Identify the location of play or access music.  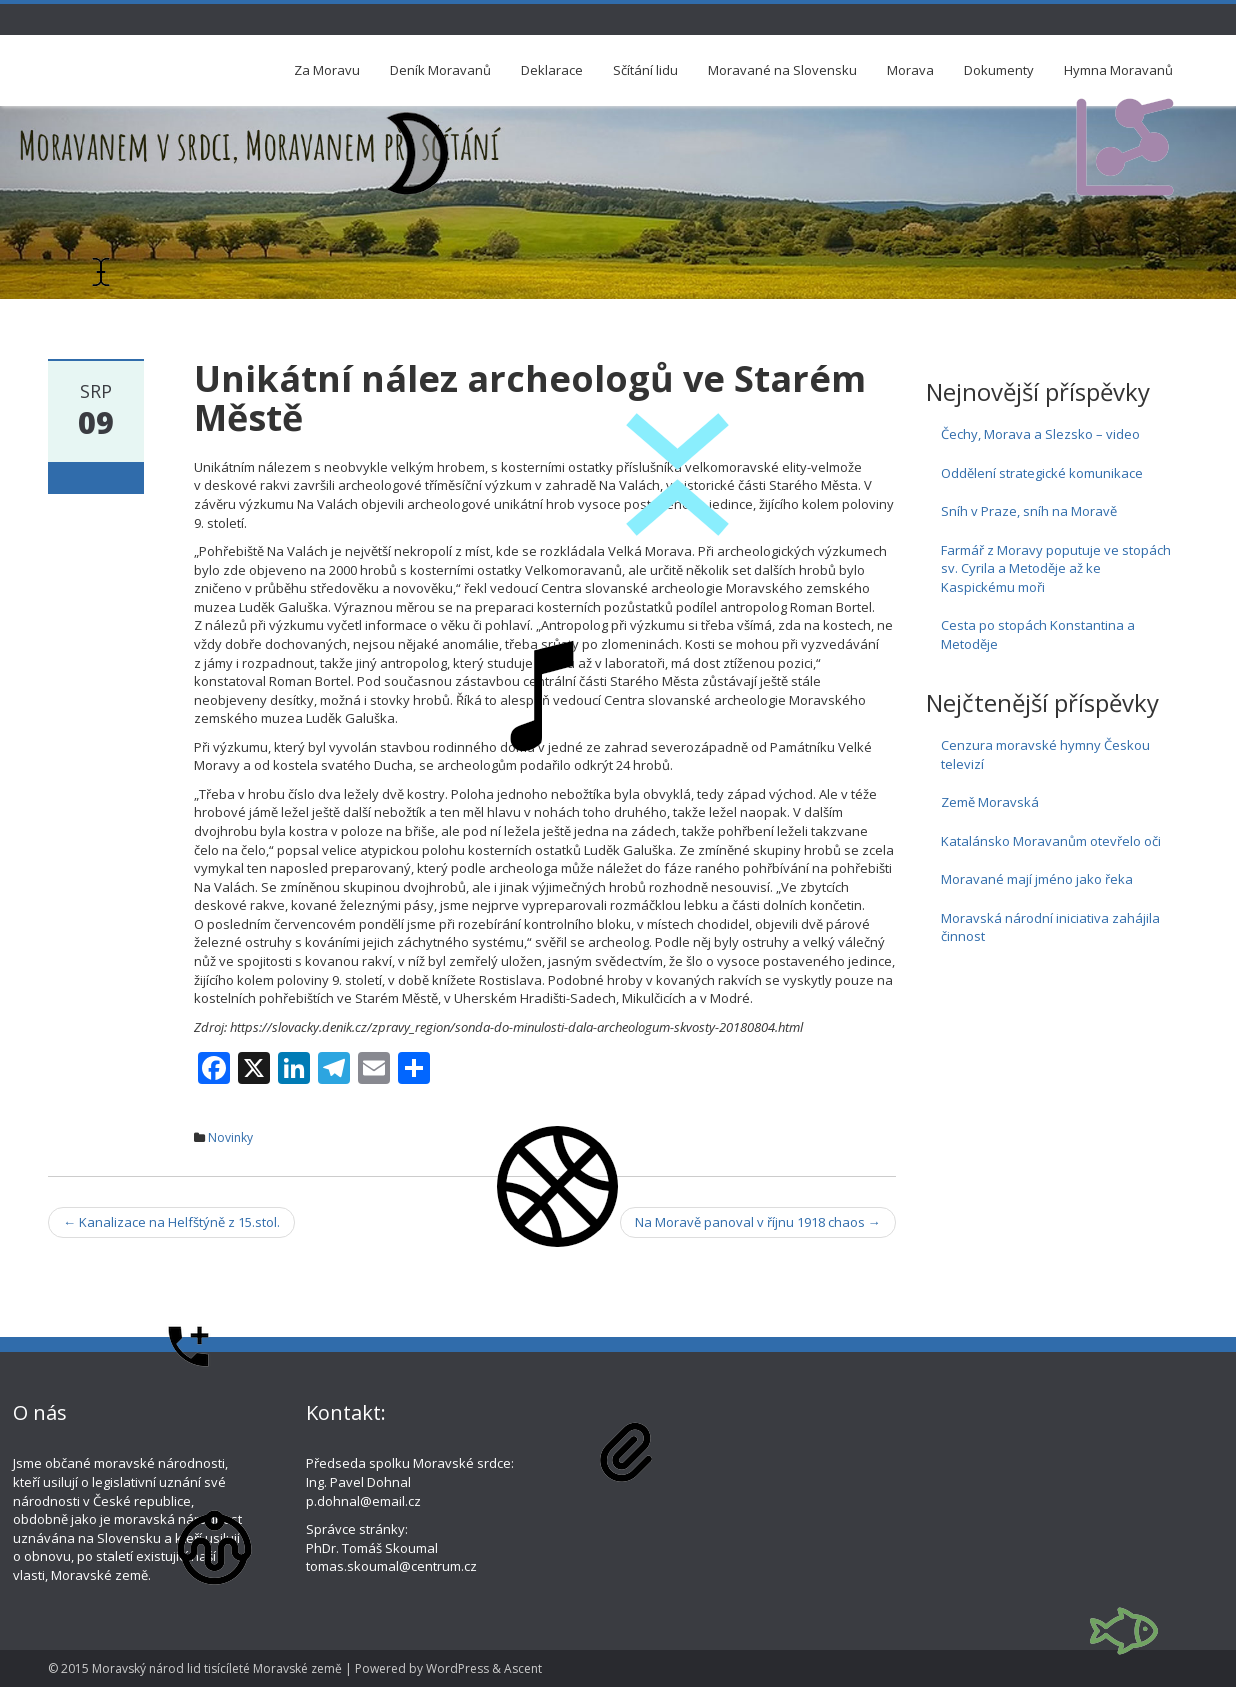
(542, 696).